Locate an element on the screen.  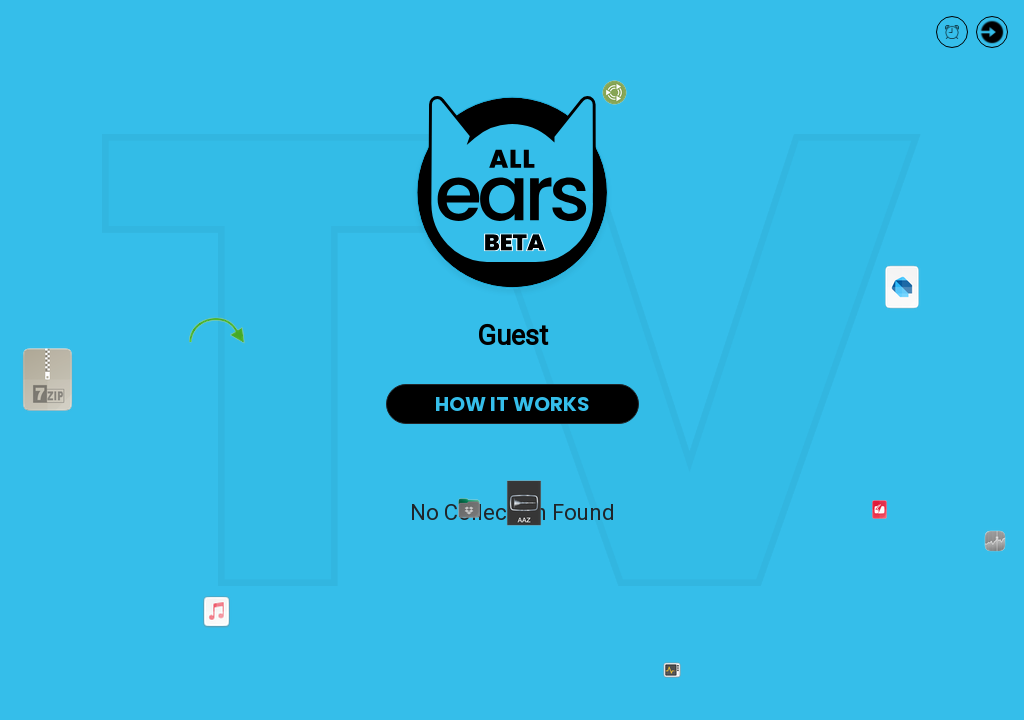
audio analyzer or metering tool in GarageBand is located at coordinates (524, 504).